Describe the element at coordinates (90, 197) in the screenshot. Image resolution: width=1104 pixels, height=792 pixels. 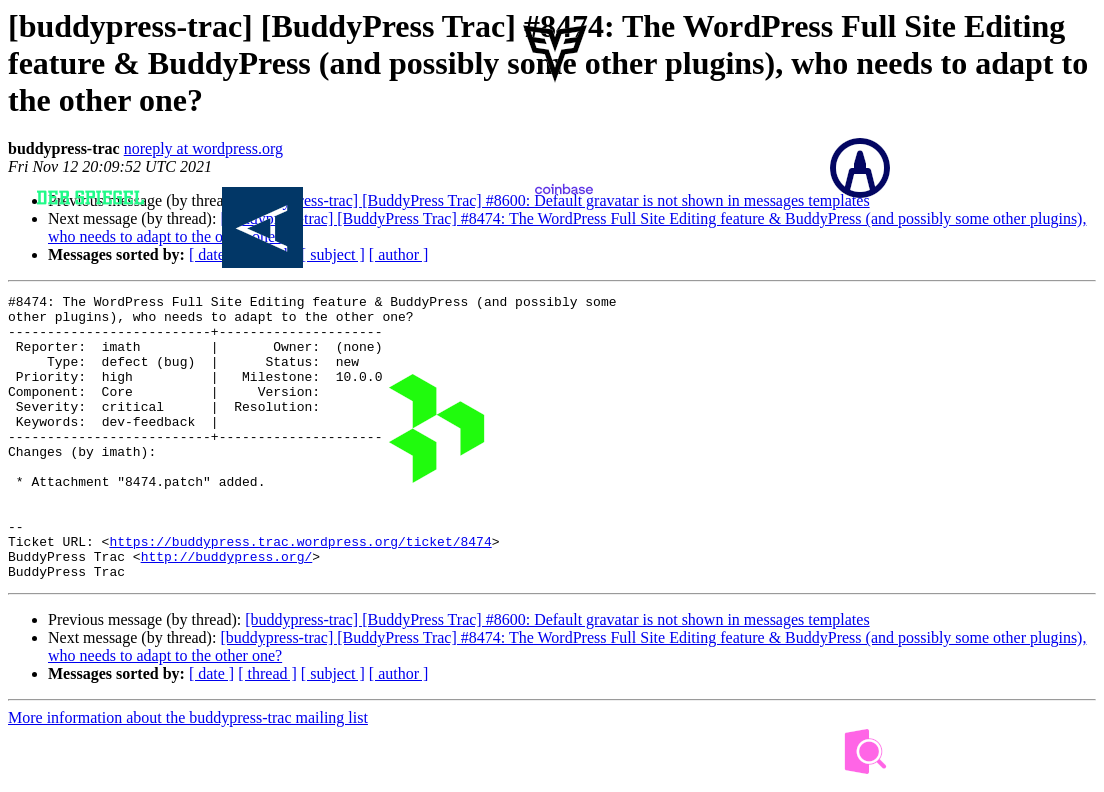
I see `visit Der Spiegel news website` at that location.